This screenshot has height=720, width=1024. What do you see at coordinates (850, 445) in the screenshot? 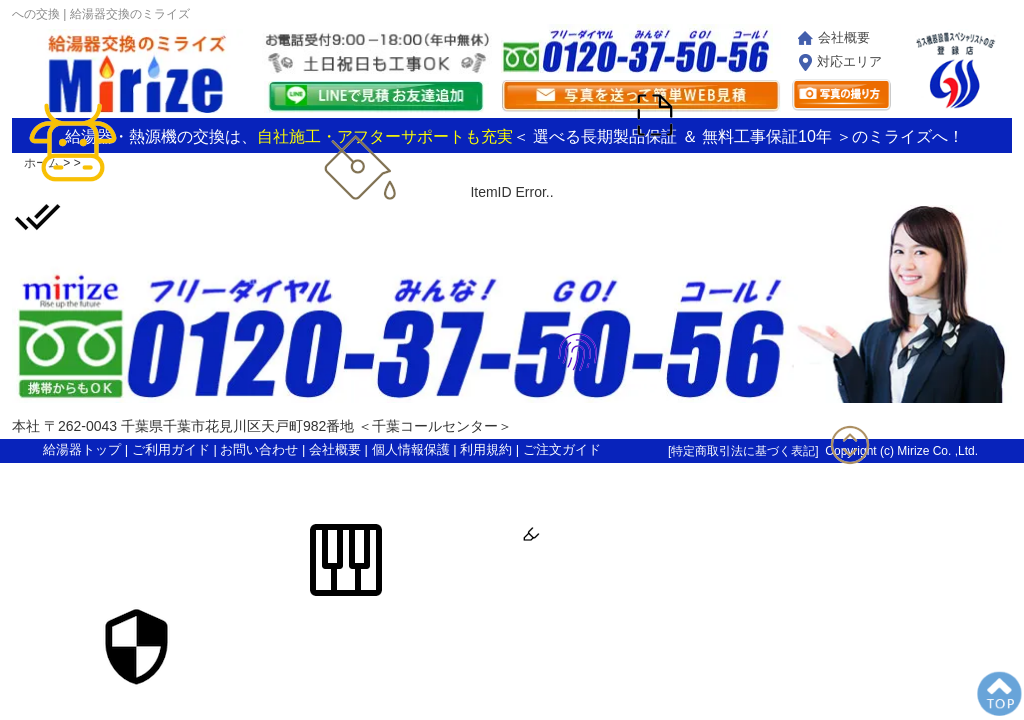
I see `expand or collapse content` at bounding box center [850, 445].